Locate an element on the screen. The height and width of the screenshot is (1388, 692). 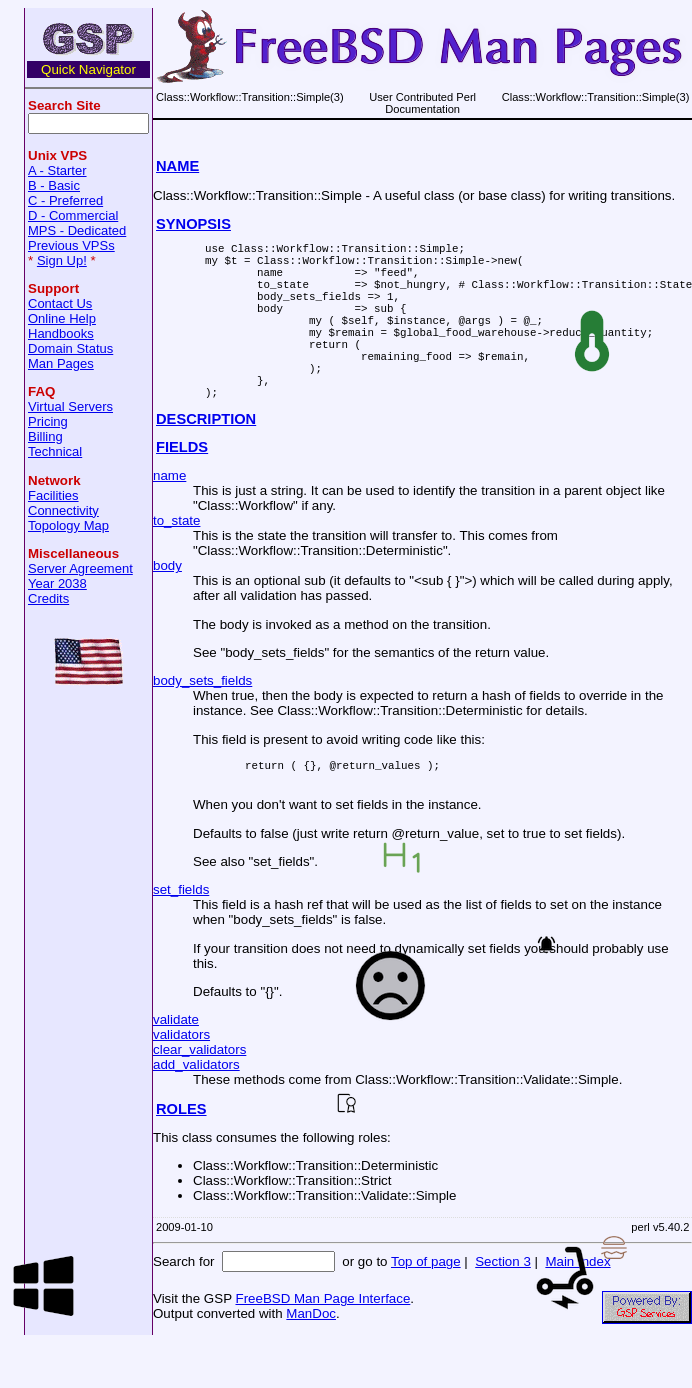
format text as heading level 1 is located at coordinates (401, 857).